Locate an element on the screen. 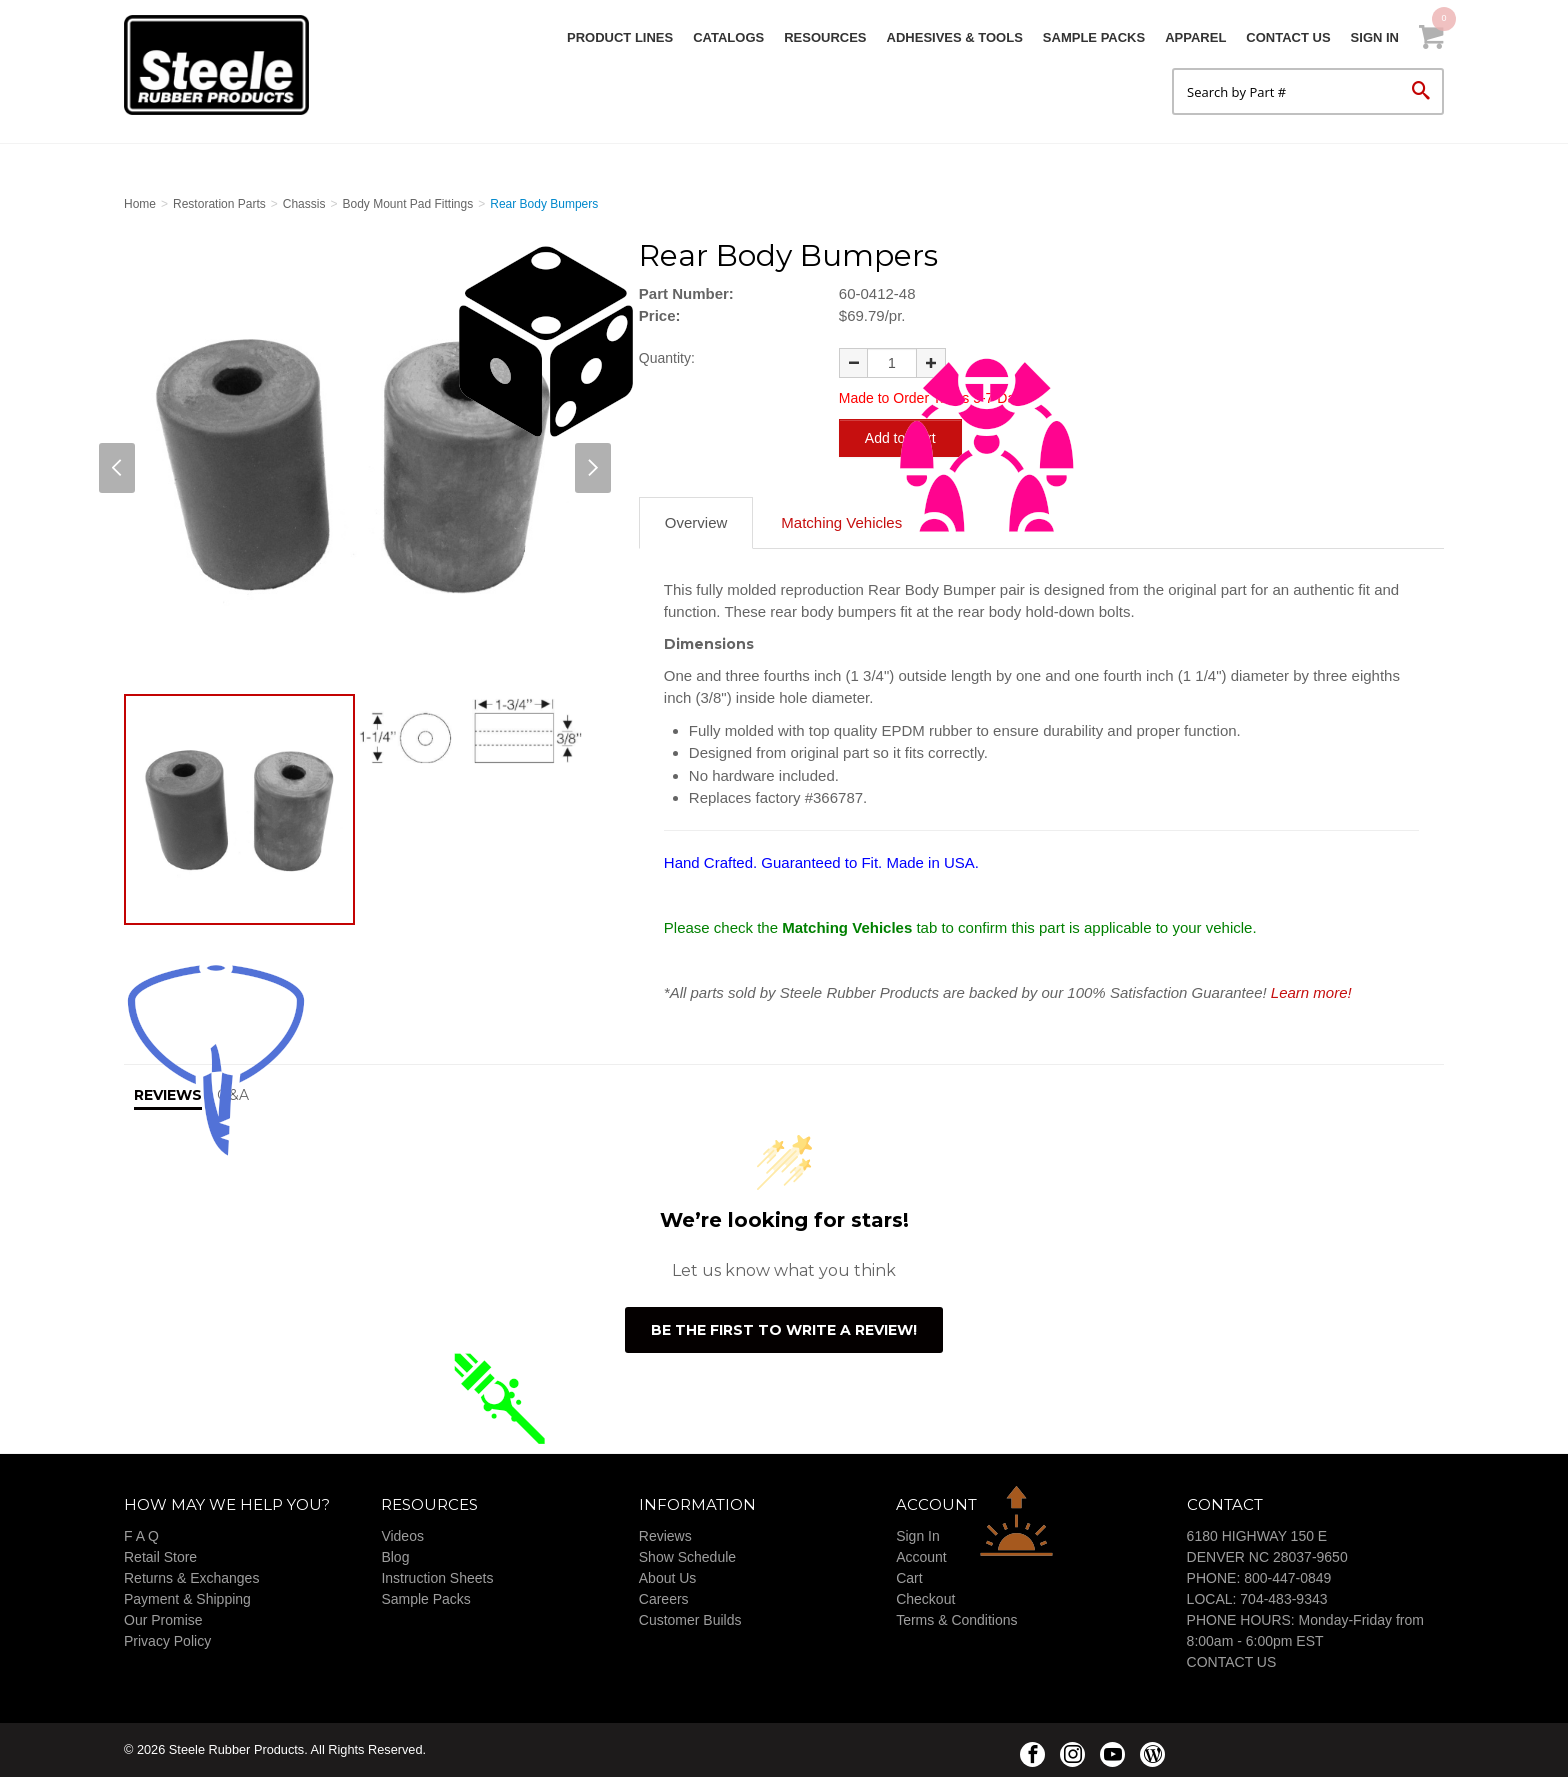 The height and width of the screenshot is (1777, 1568). equip a feather necklace accessory is located at coordinates (216, 1059).